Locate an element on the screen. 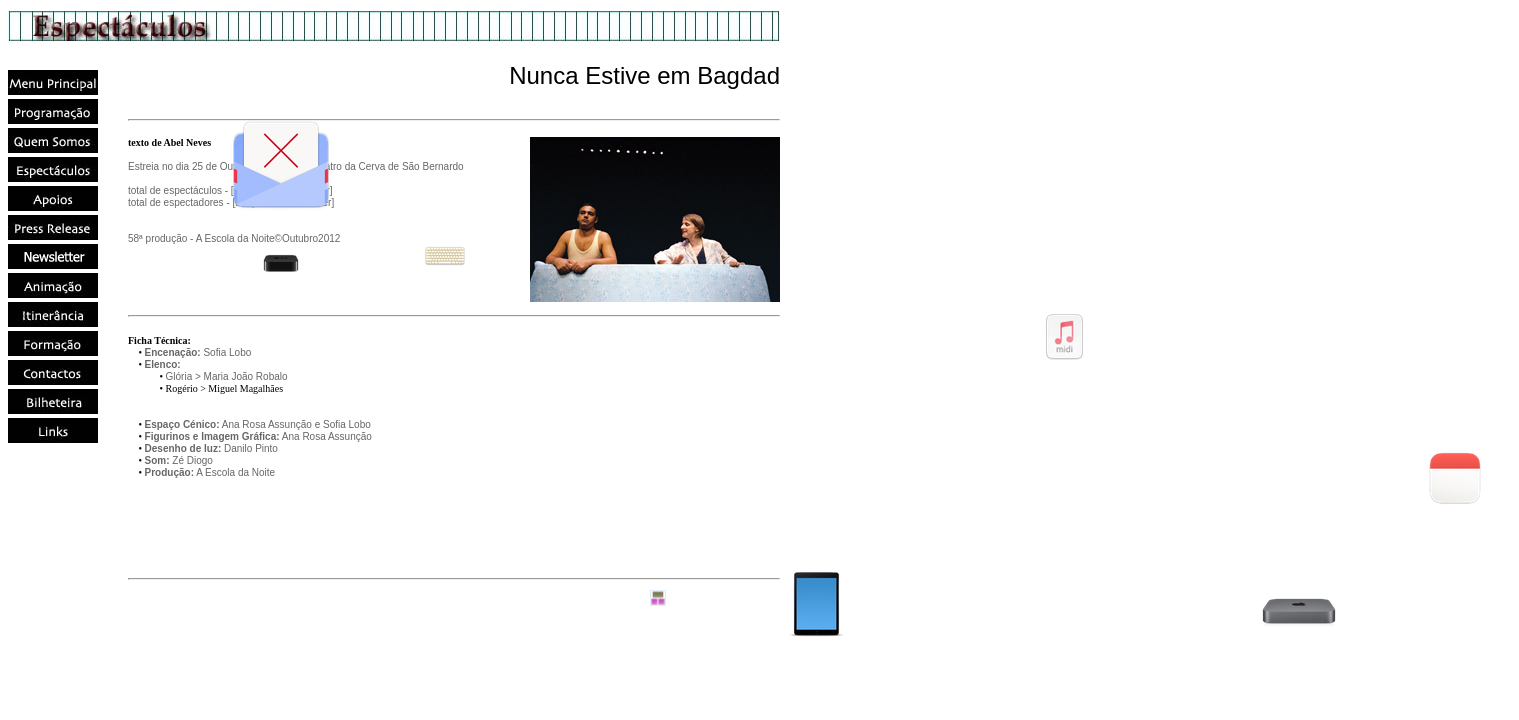 The height and width of the screenshot is (720, 1519). indicates a connected iPad with cellular capability is located at coordinates (816, 603).